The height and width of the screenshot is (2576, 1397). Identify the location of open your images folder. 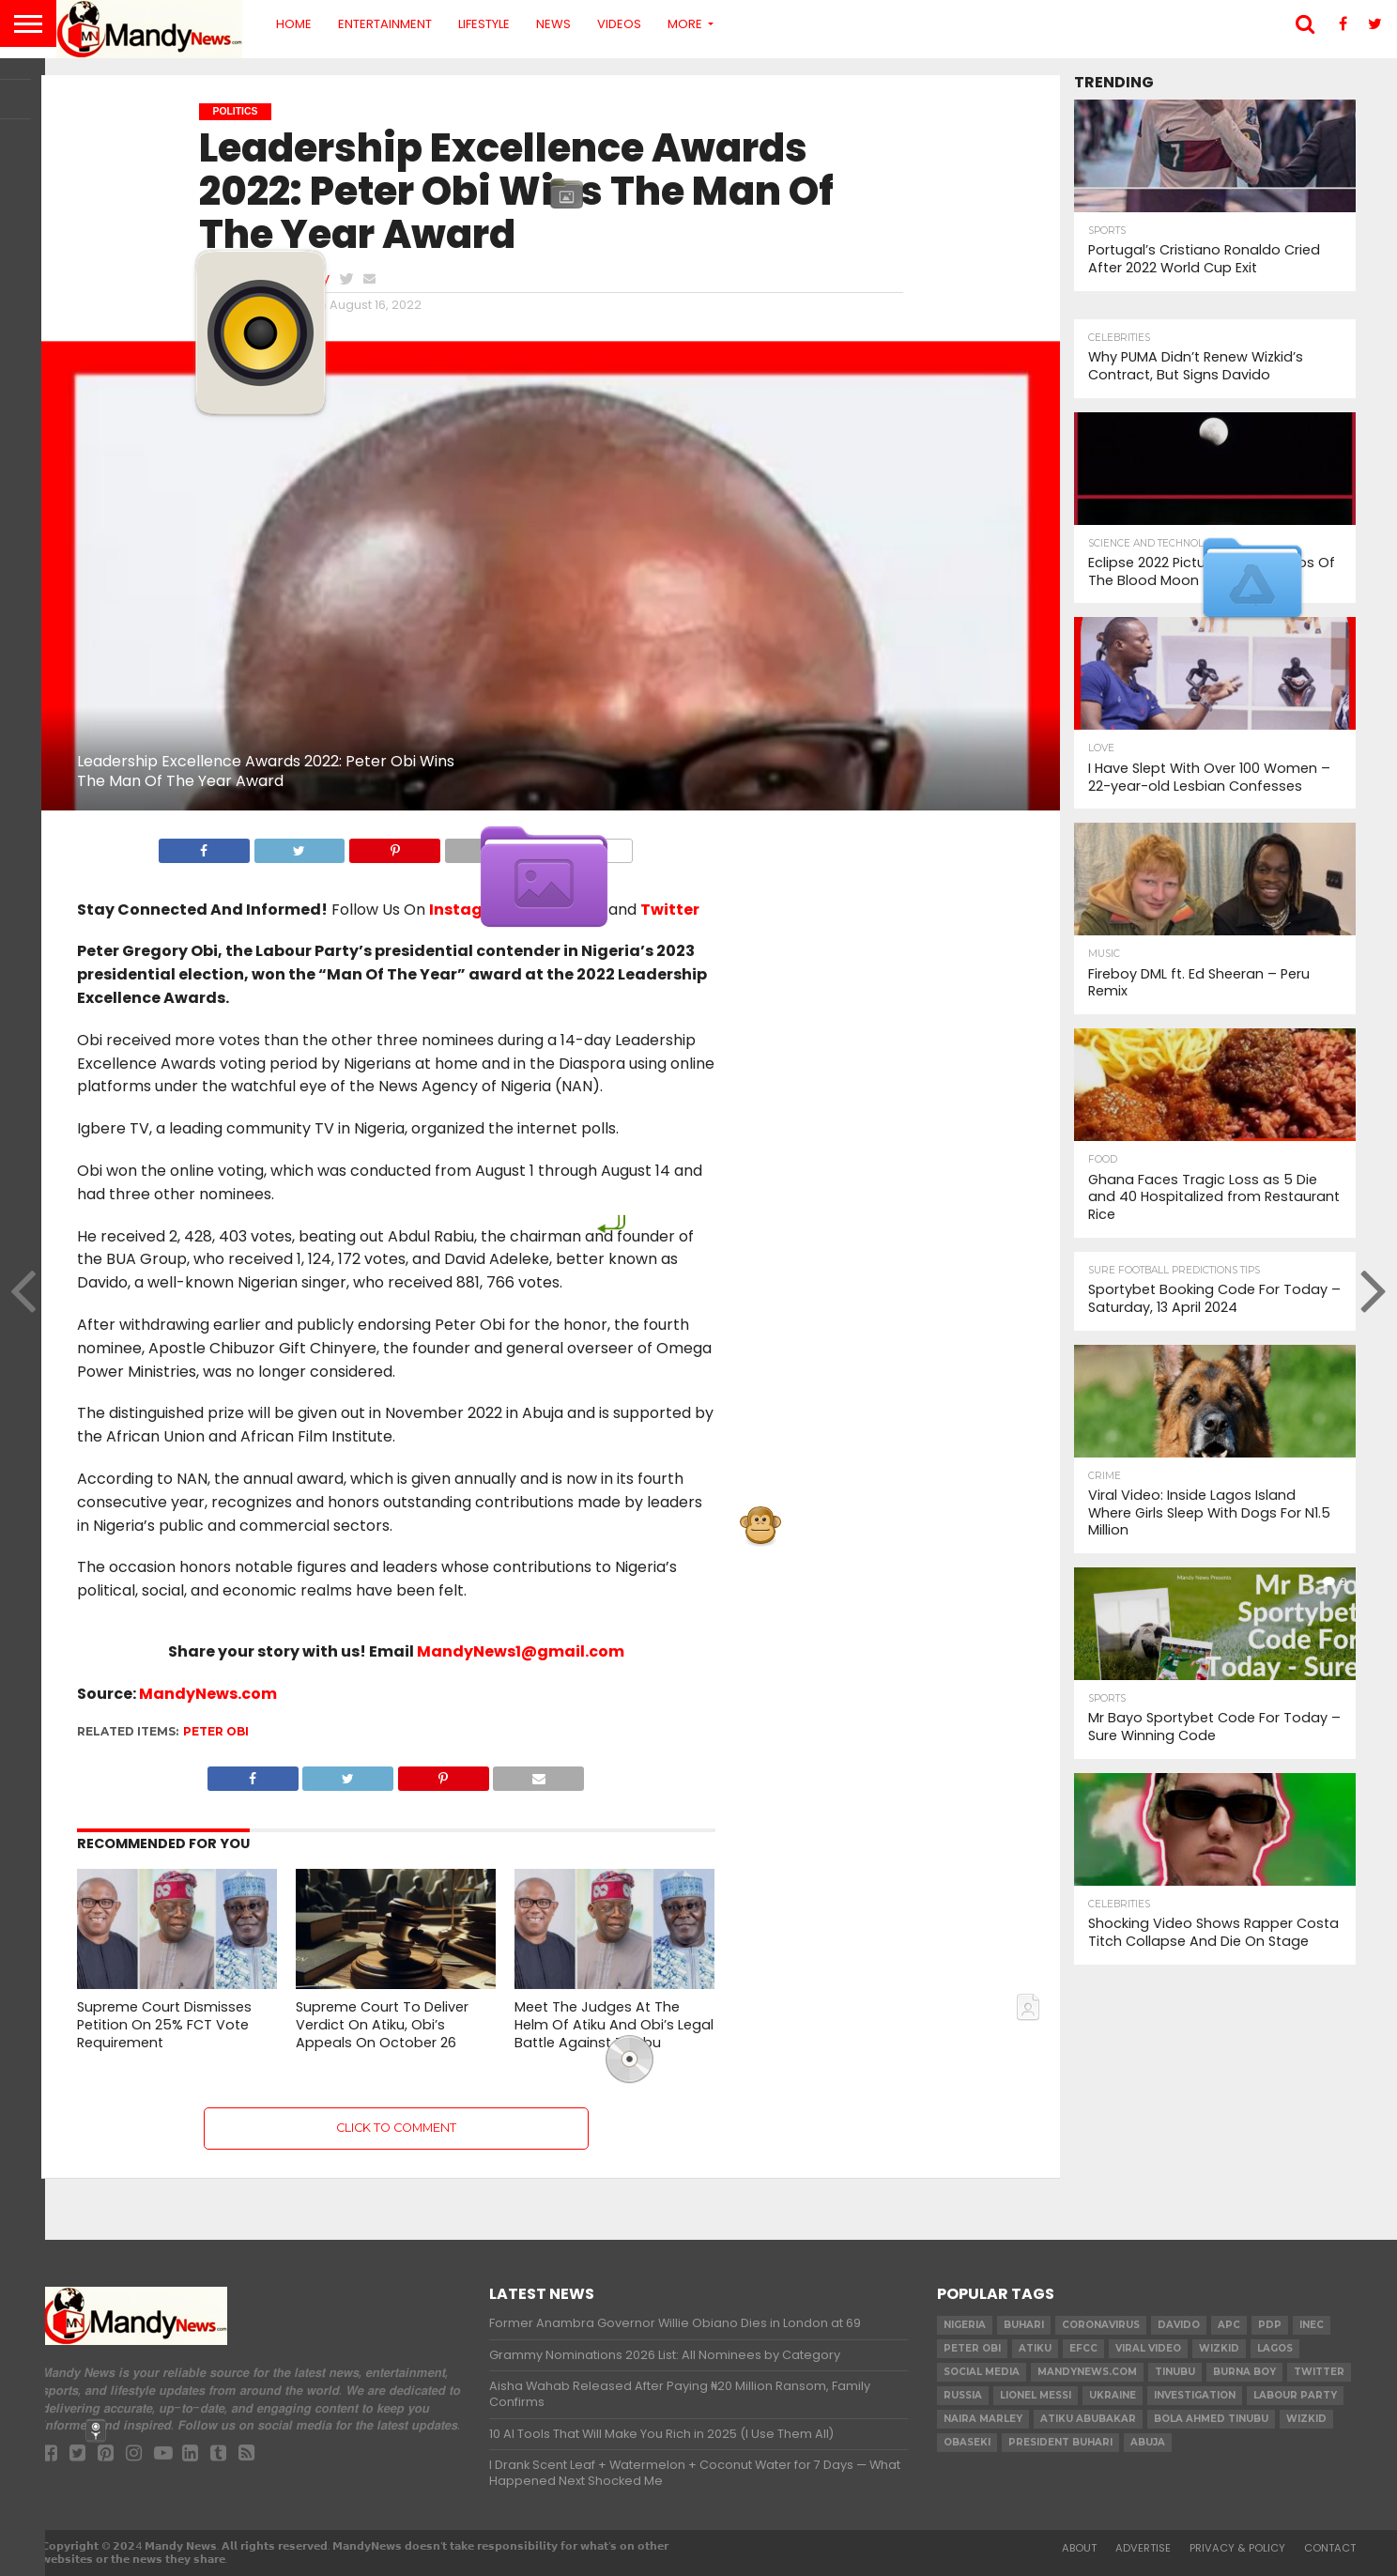
(544, 876).